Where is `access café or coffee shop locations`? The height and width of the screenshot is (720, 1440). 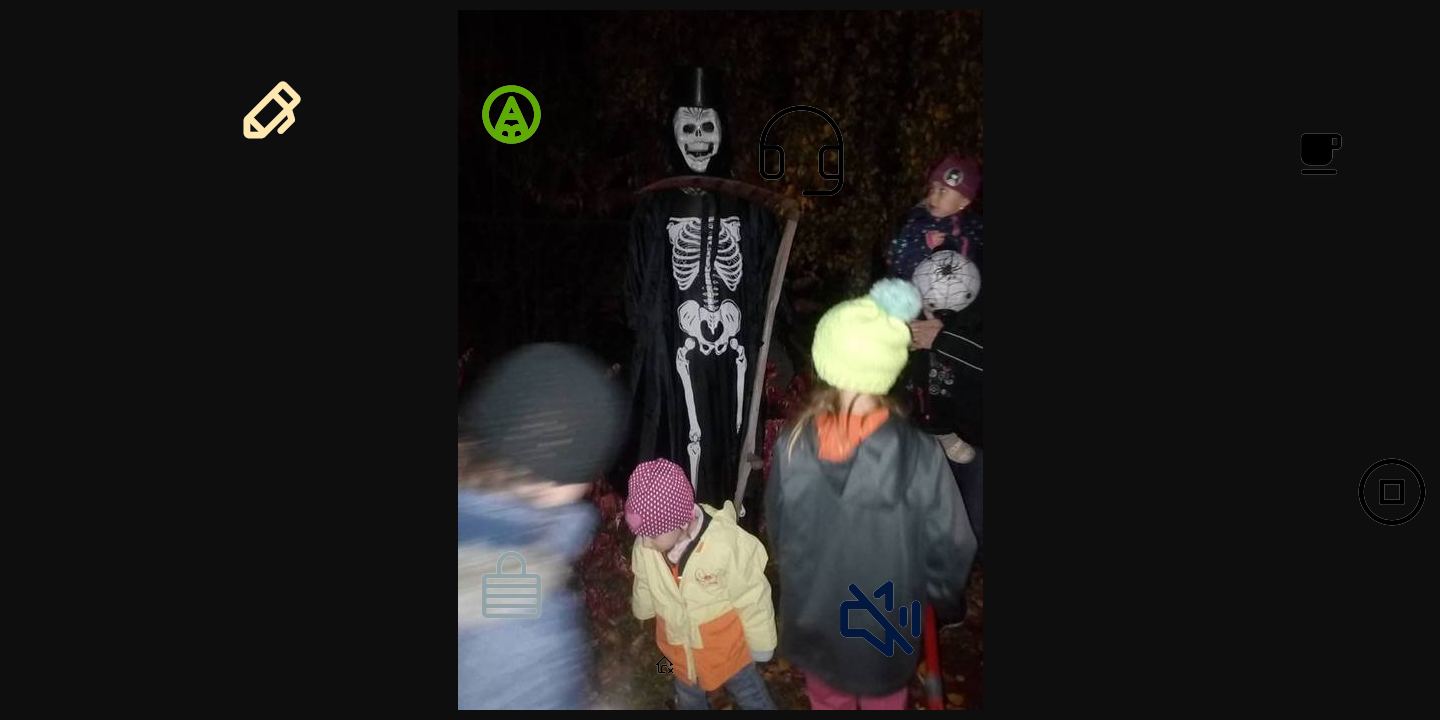
access café or coffee shop locations is located at coordinates (1319, 154).